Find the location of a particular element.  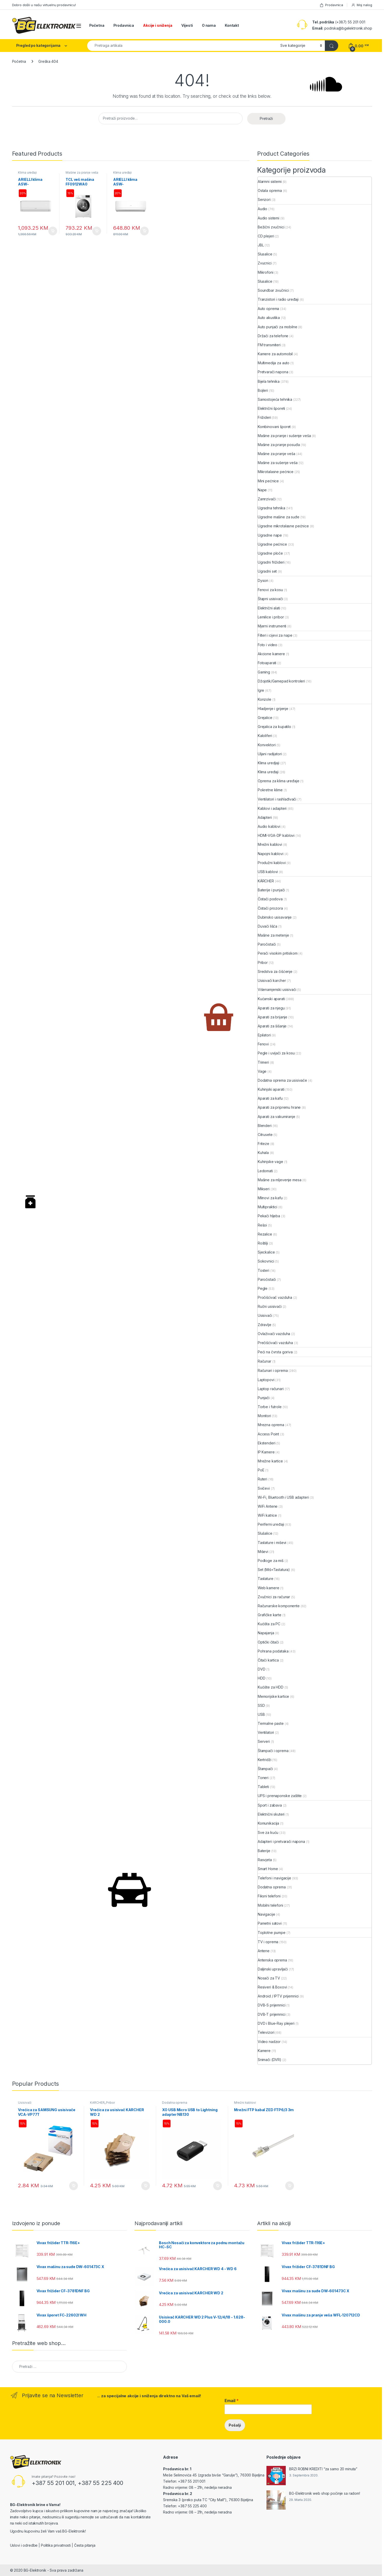

view medication information is located at coordinates (30, 1202).